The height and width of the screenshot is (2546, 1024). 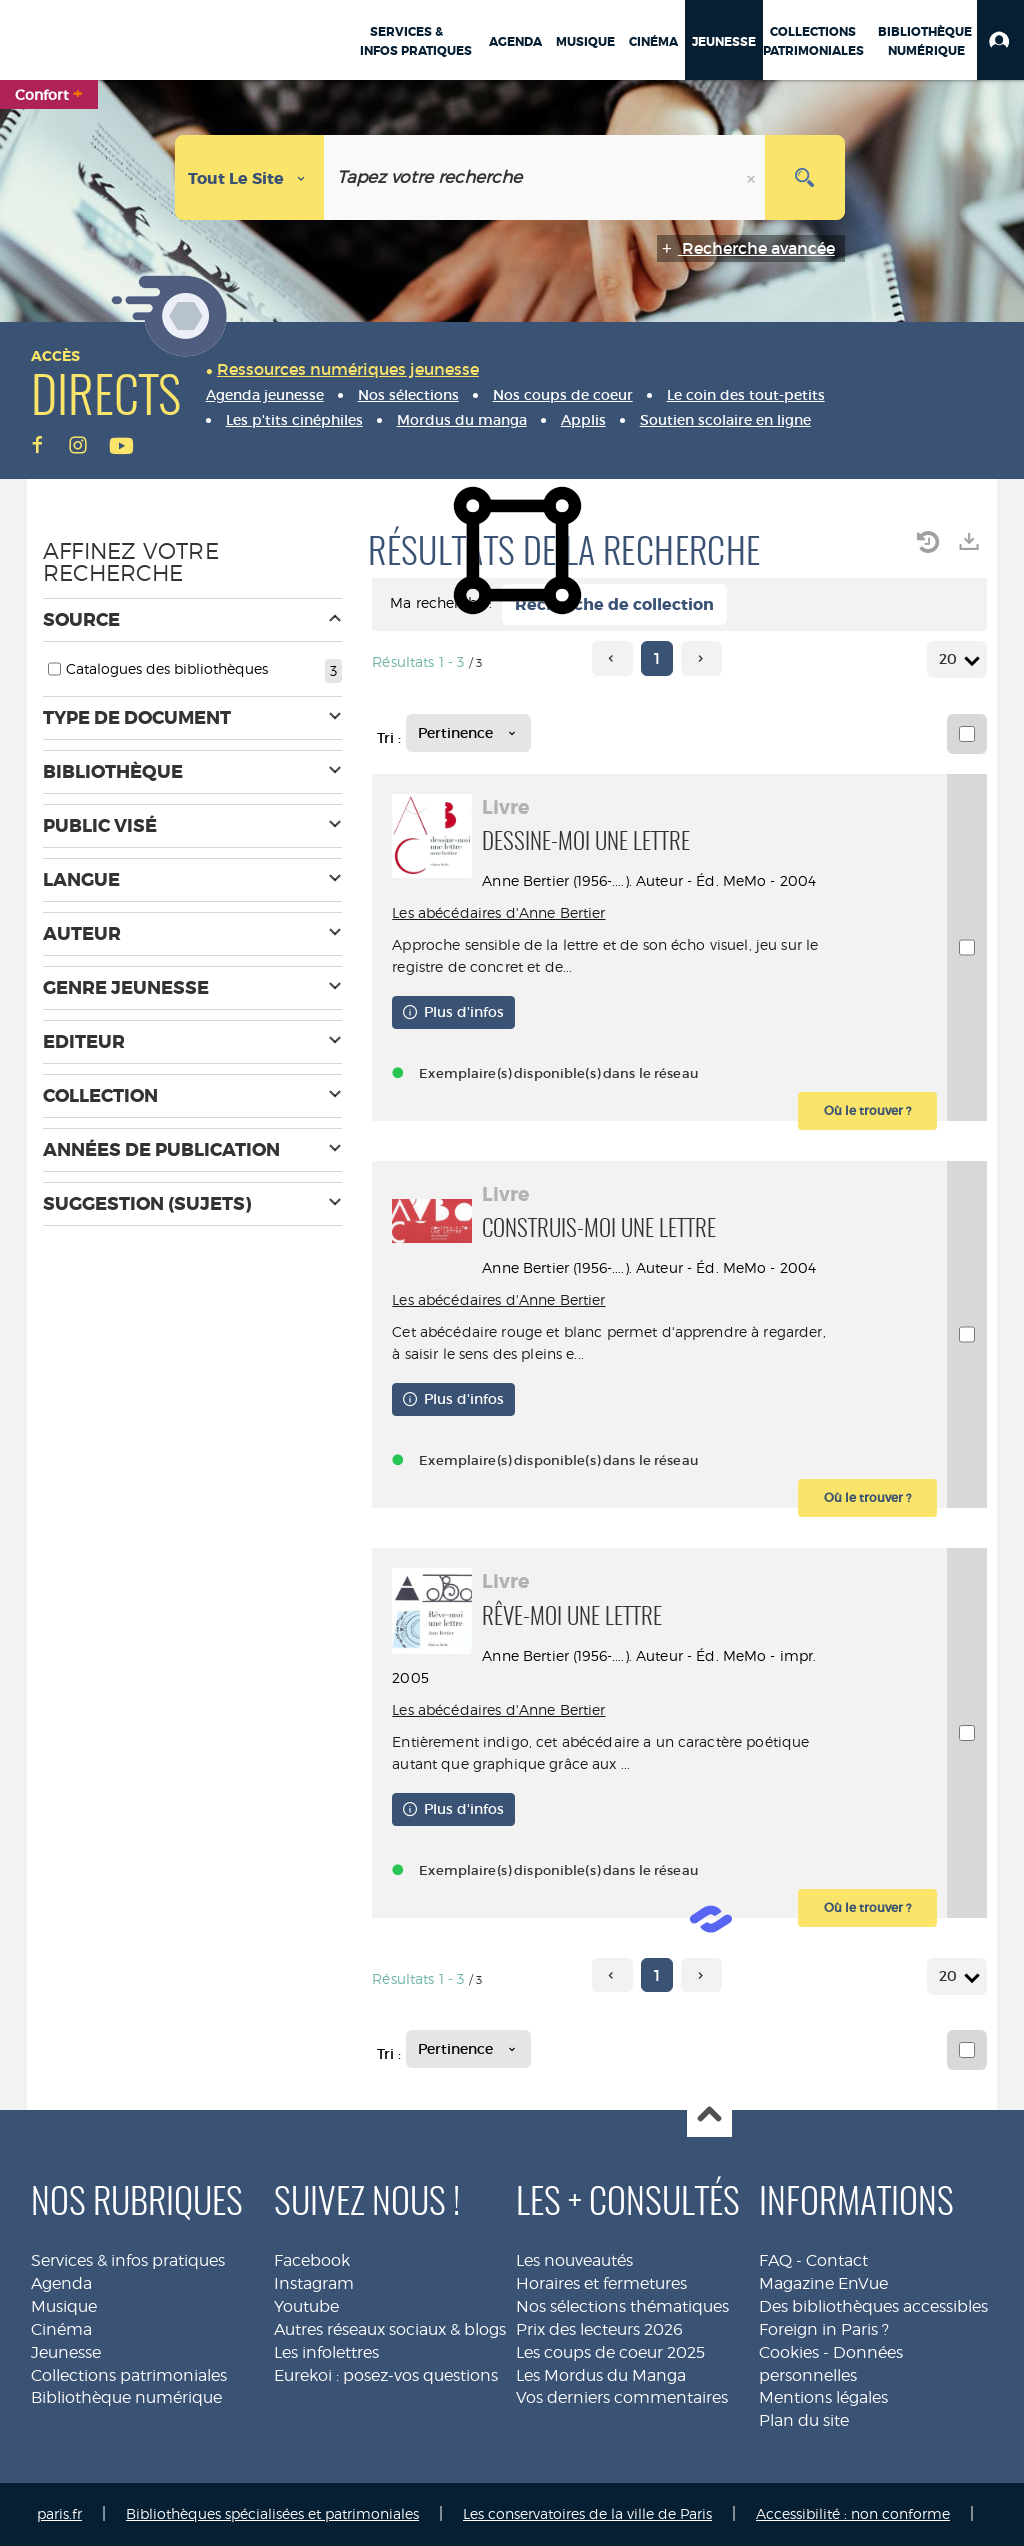 I want to click on access discord nitro subscription features, so click(x=169, y=316).